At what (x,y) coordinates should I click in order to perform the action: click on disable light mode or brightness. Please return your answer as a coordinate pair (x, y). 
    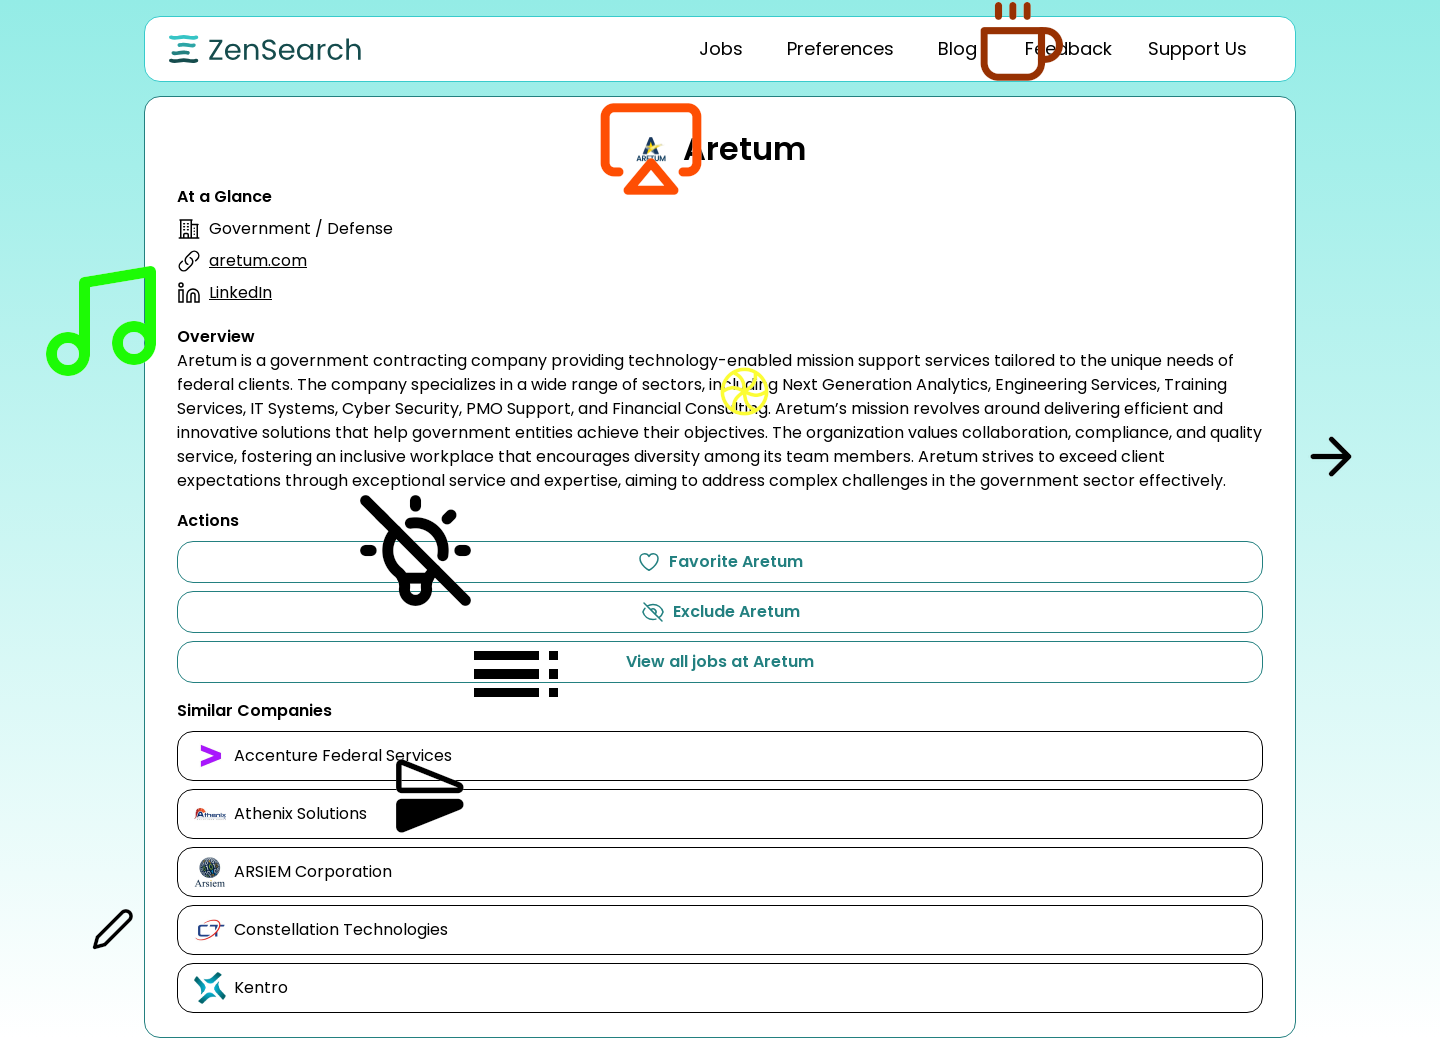
    Looking at the image, I should click on (415, 550).